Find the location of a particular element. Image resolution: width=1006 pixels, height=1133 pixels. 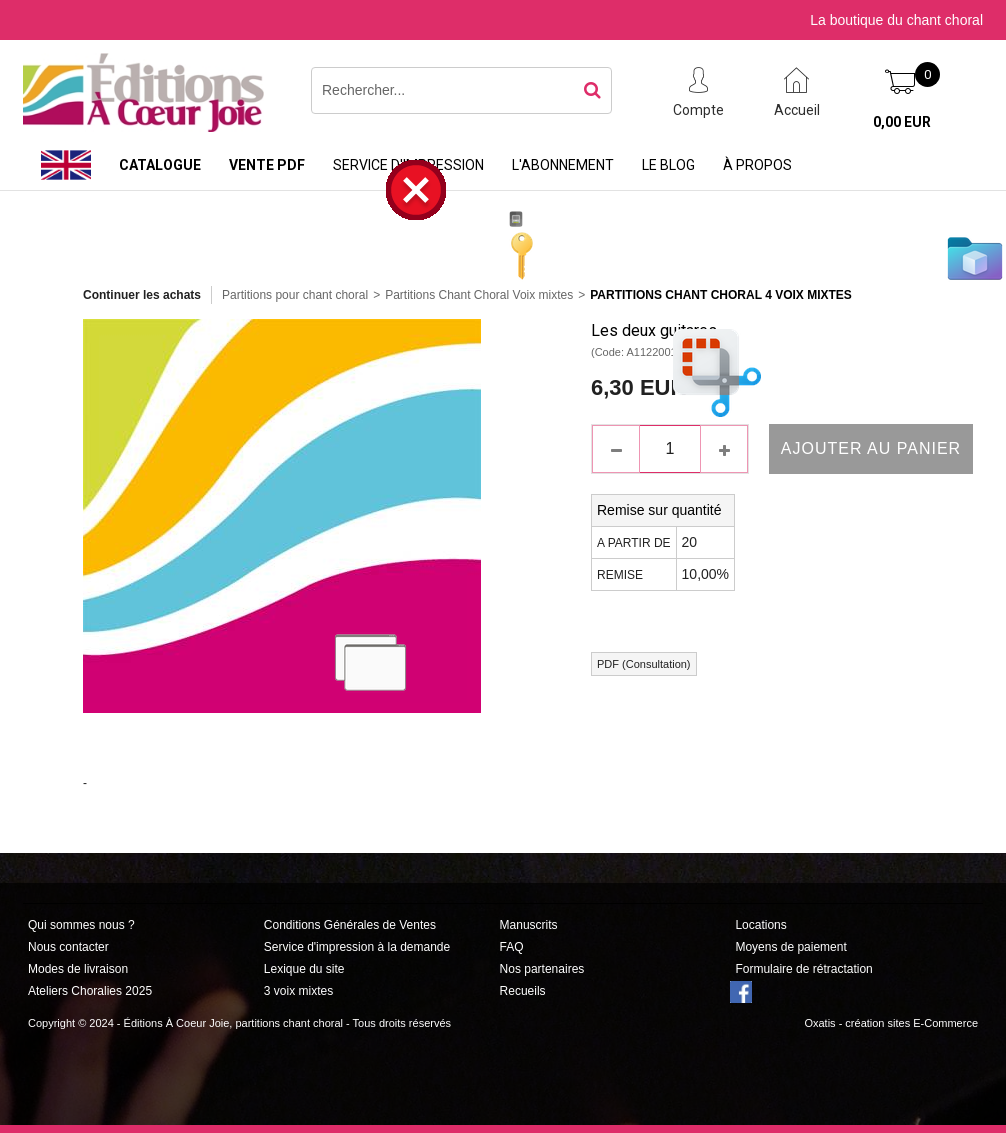

indicates a OneDrive sync error is located at coordinates (416, 190).